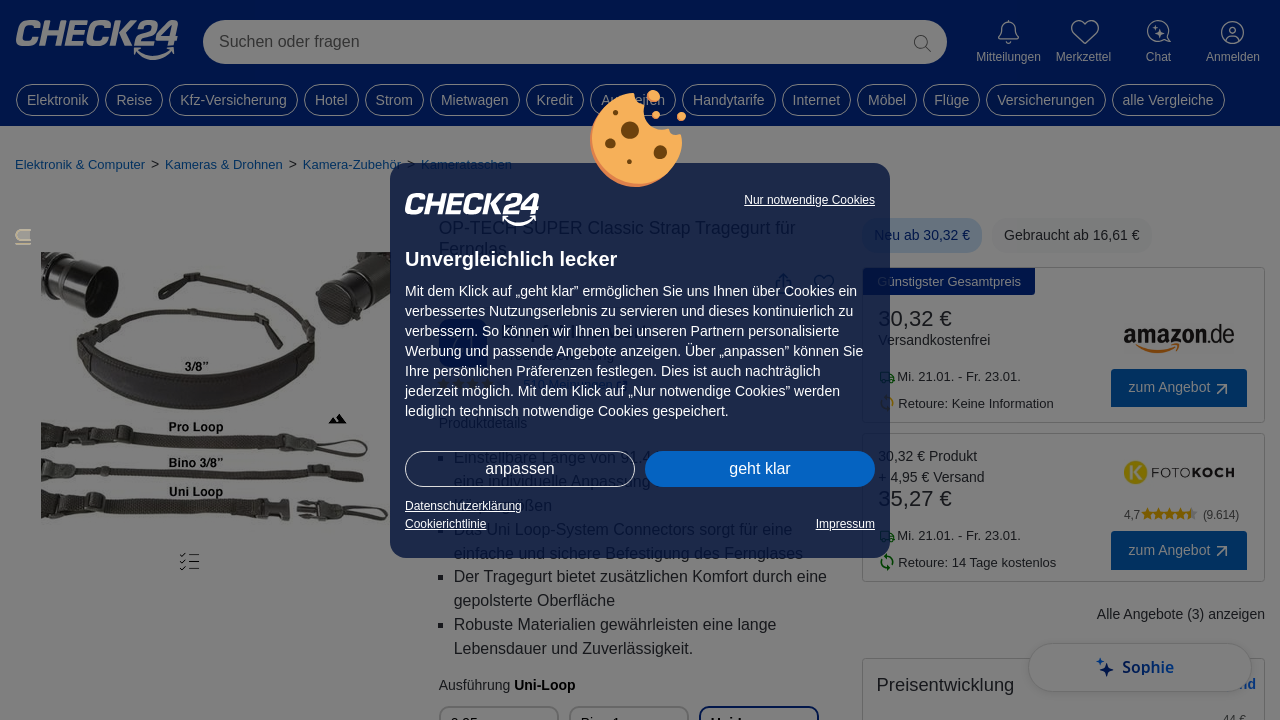 This screenshot has height=720, width=1280. What do you see at coordinates (23, 236) in the screenshot?
I see `indicates a subset relationship in mathematical or data operations` at bounding box center [23, 236].